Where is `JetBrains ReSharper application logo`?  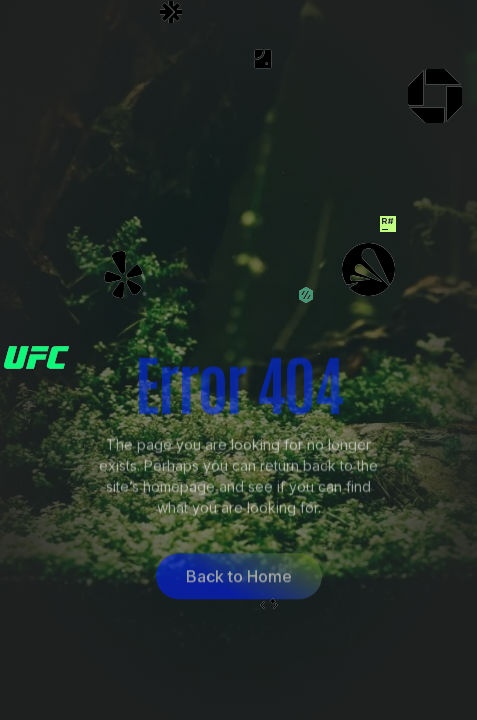 JetBrains ReSharper application logo is located at coordinates (388, 224).